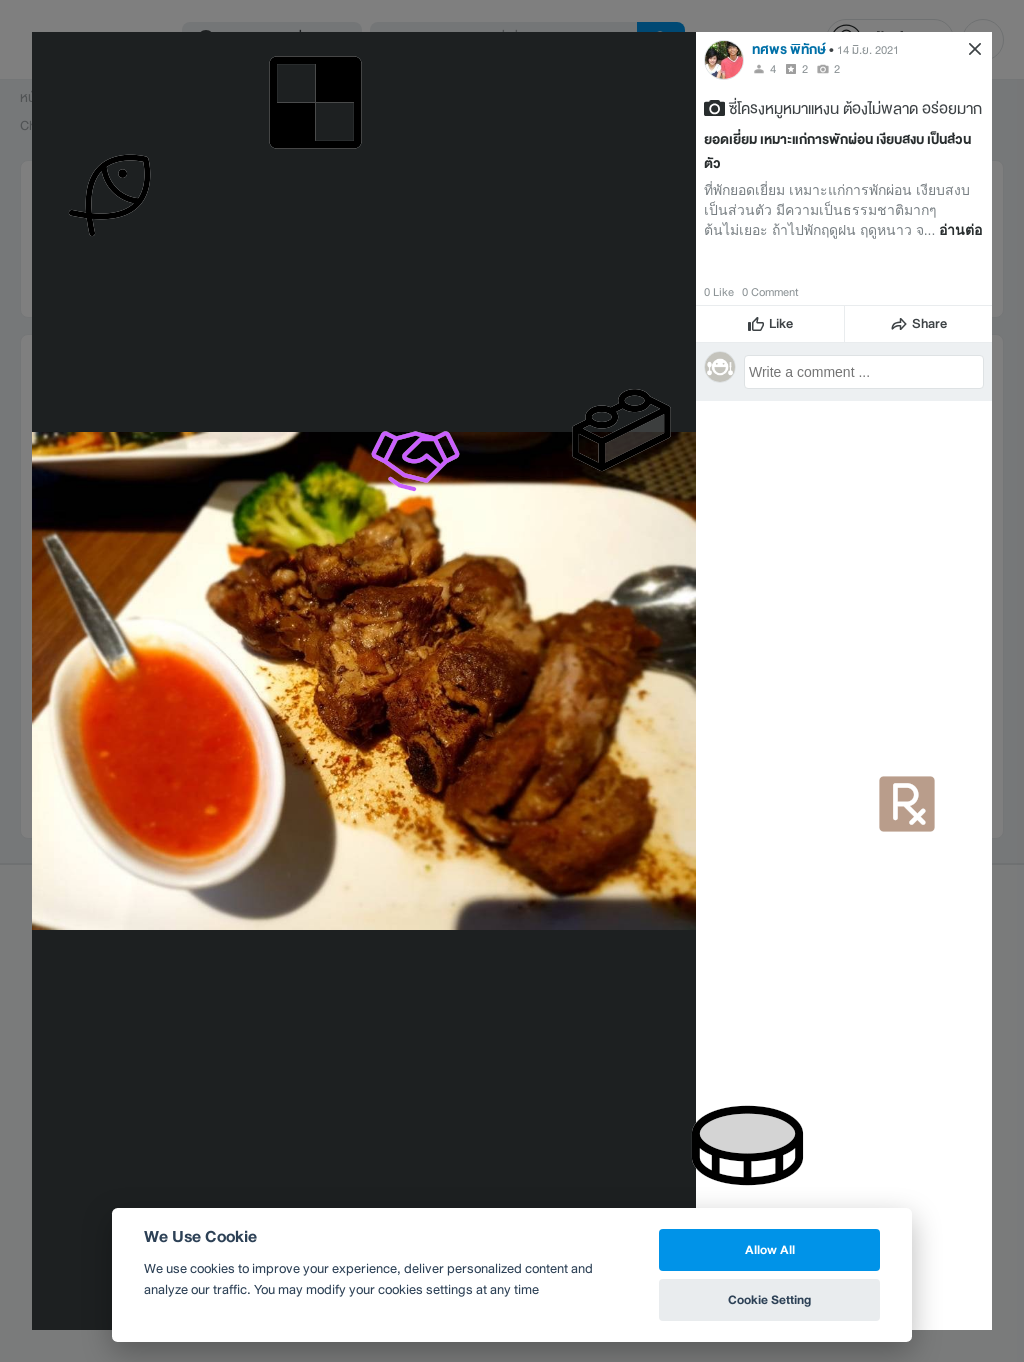 The height and width of the screenshot is (1362, 1024). What do you see at coordinates (747, 1145) in the screenshot?
I see `view your coin balance or currency` at bounding box center [747, 1145].